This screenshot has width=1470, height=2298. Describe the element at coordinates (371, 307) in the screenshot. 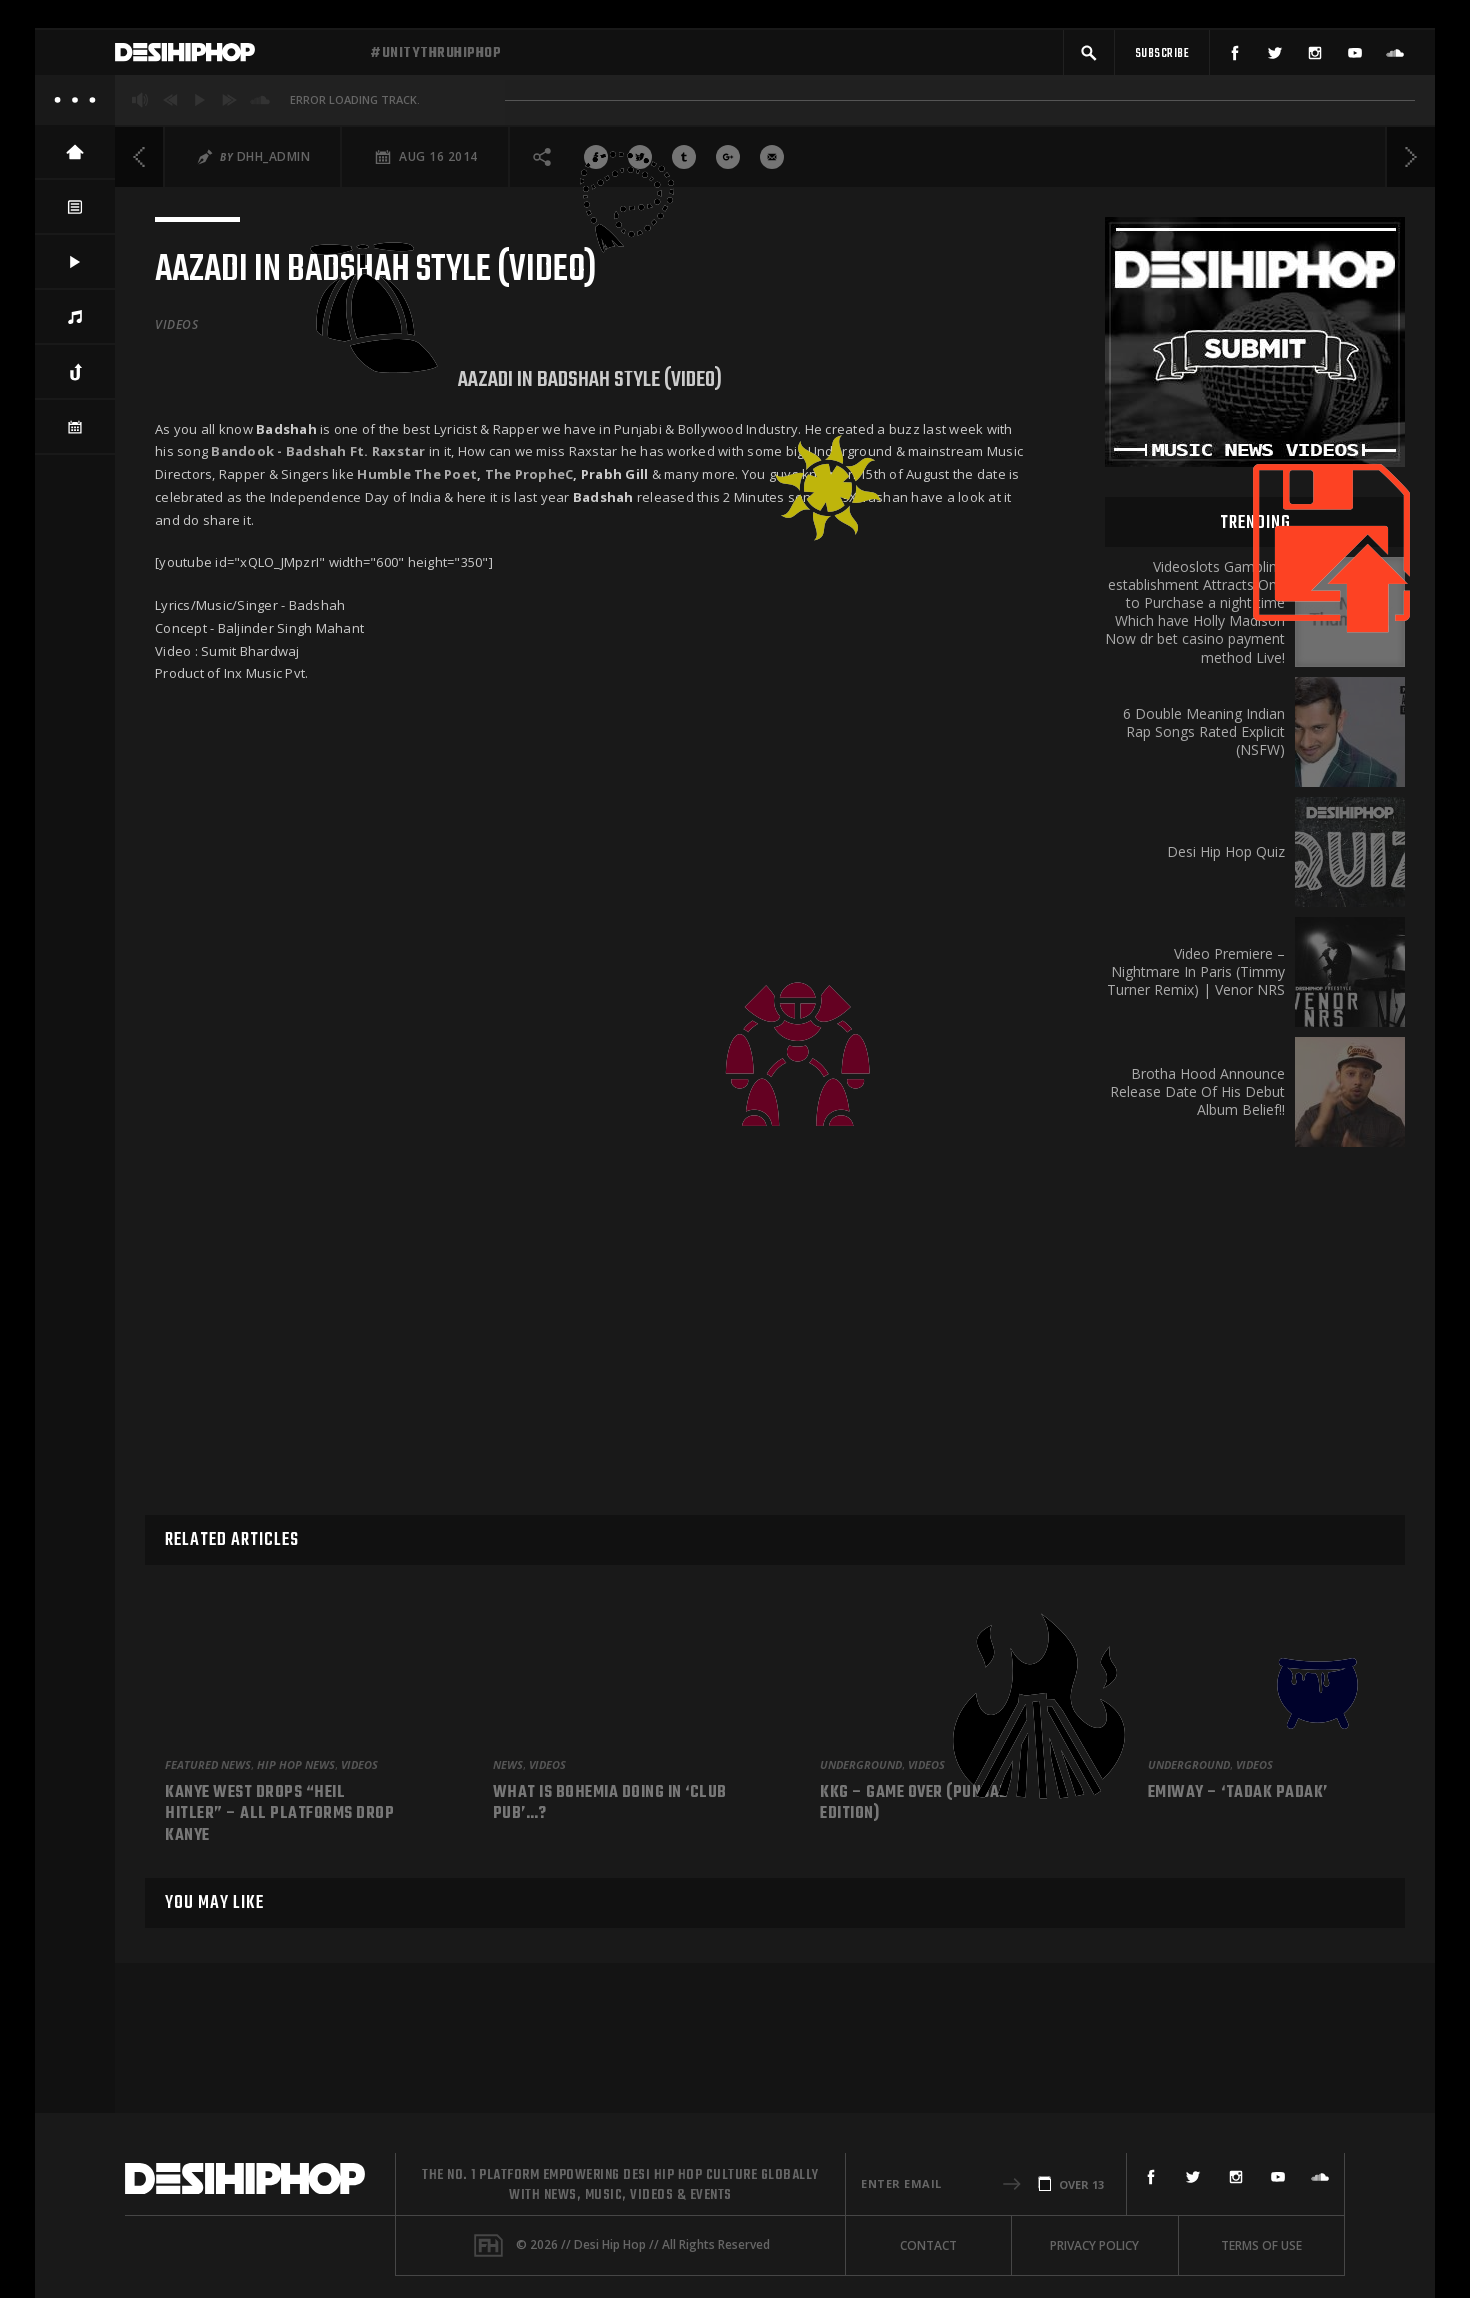

I see `select a playful or childlike avatar accessory` at that location.